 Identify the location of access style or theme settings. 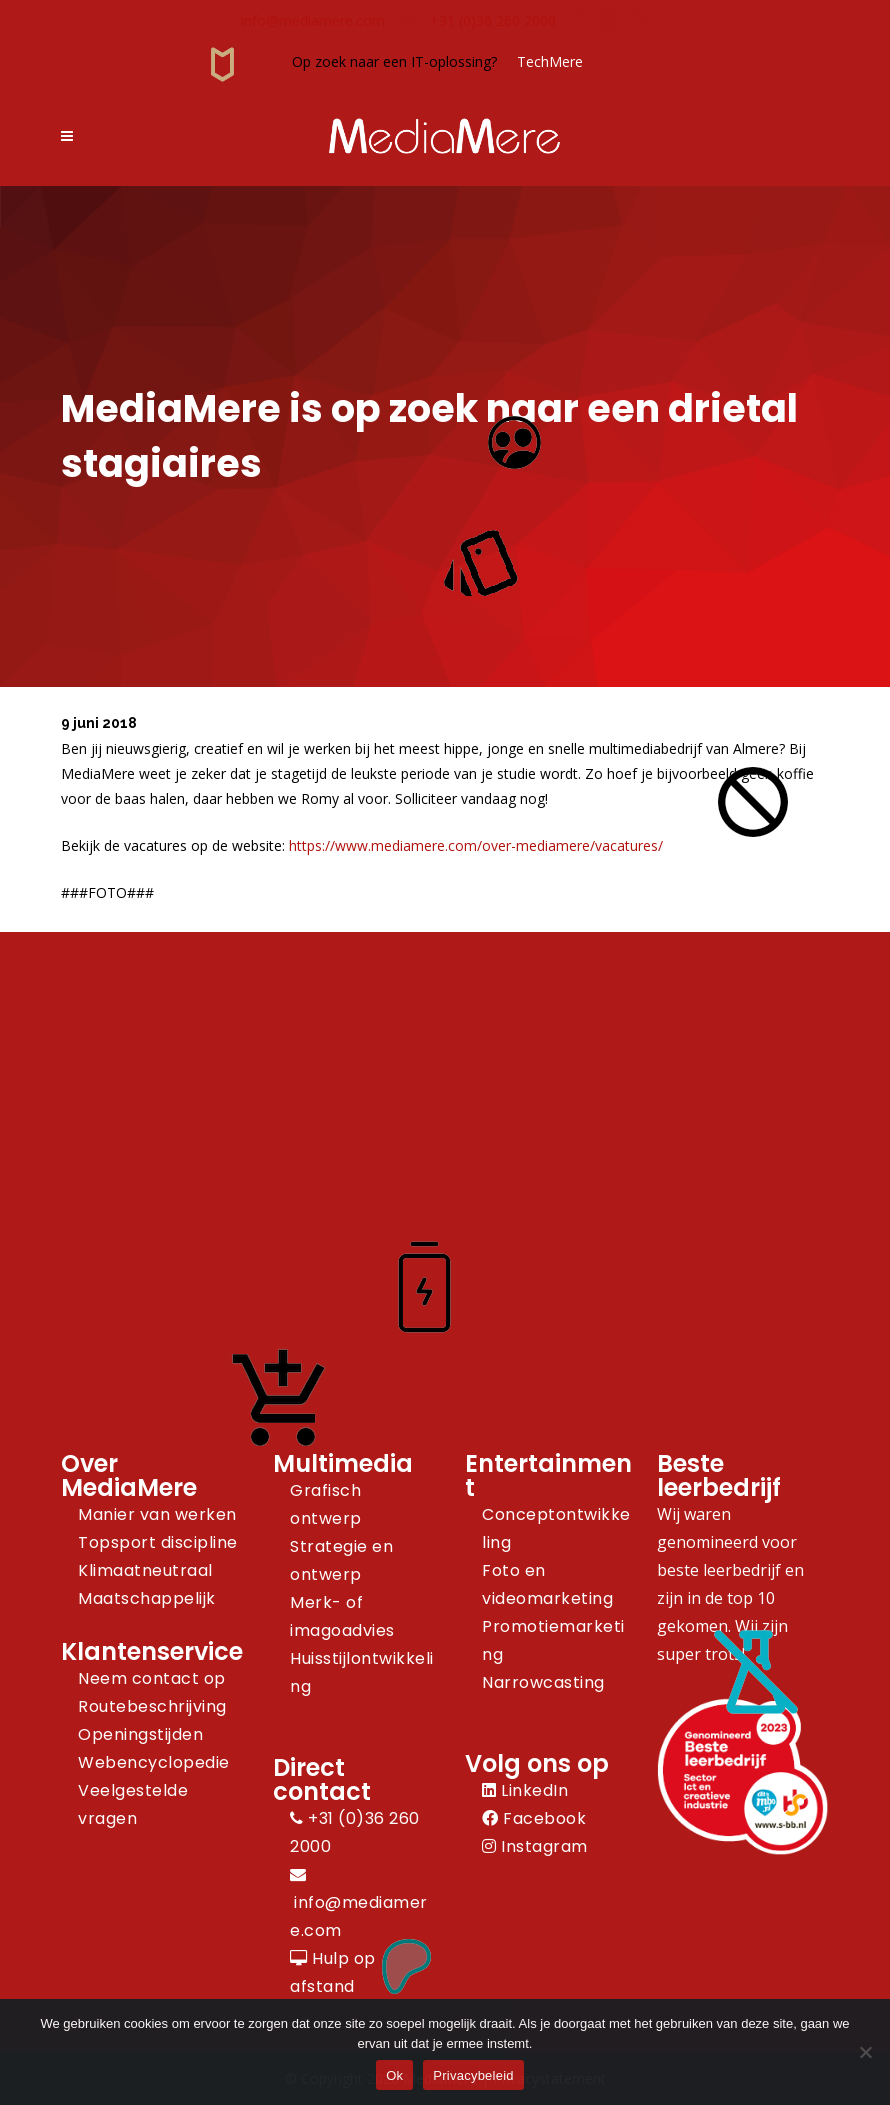
(482, 562).